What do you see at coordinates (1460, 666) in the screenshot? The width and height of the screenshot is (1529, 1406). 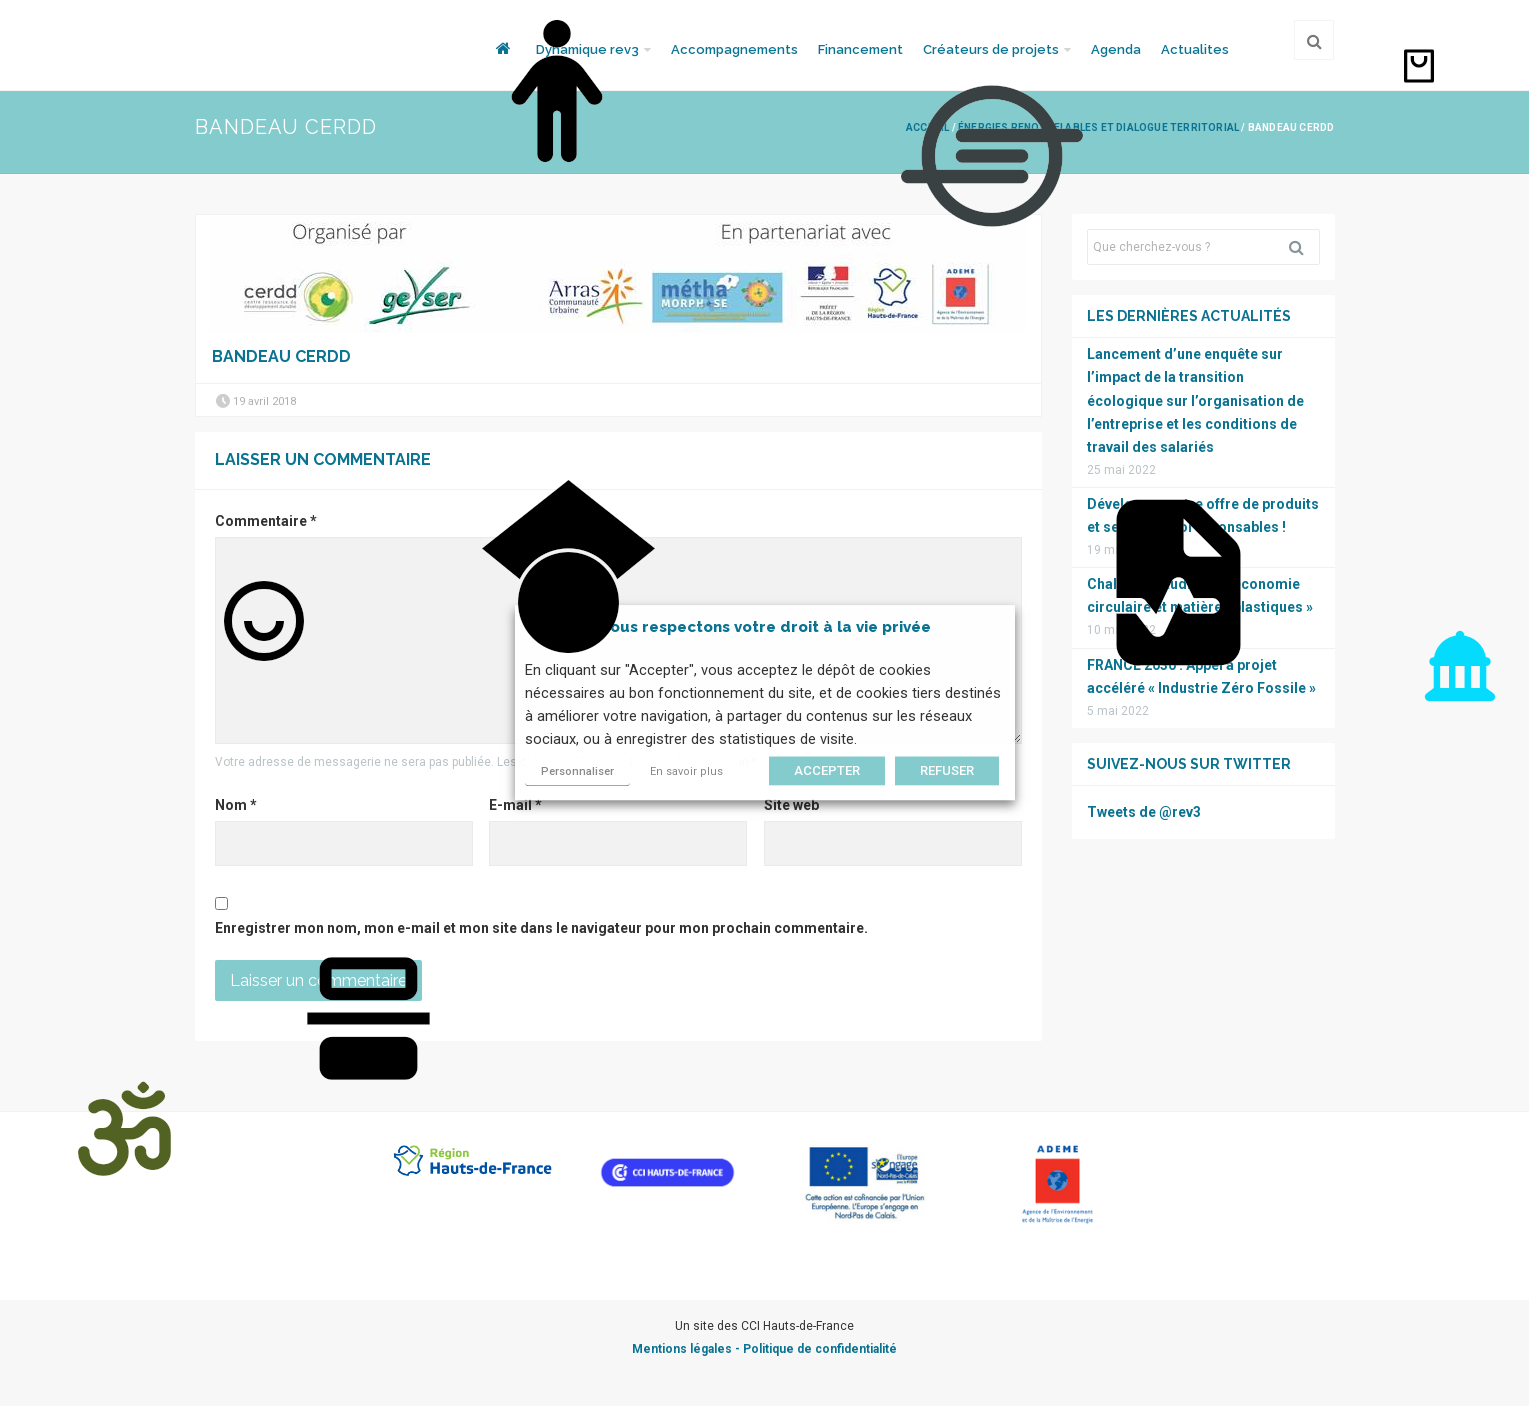 I see `view government or civic services` at bounding box center [1460, 666].